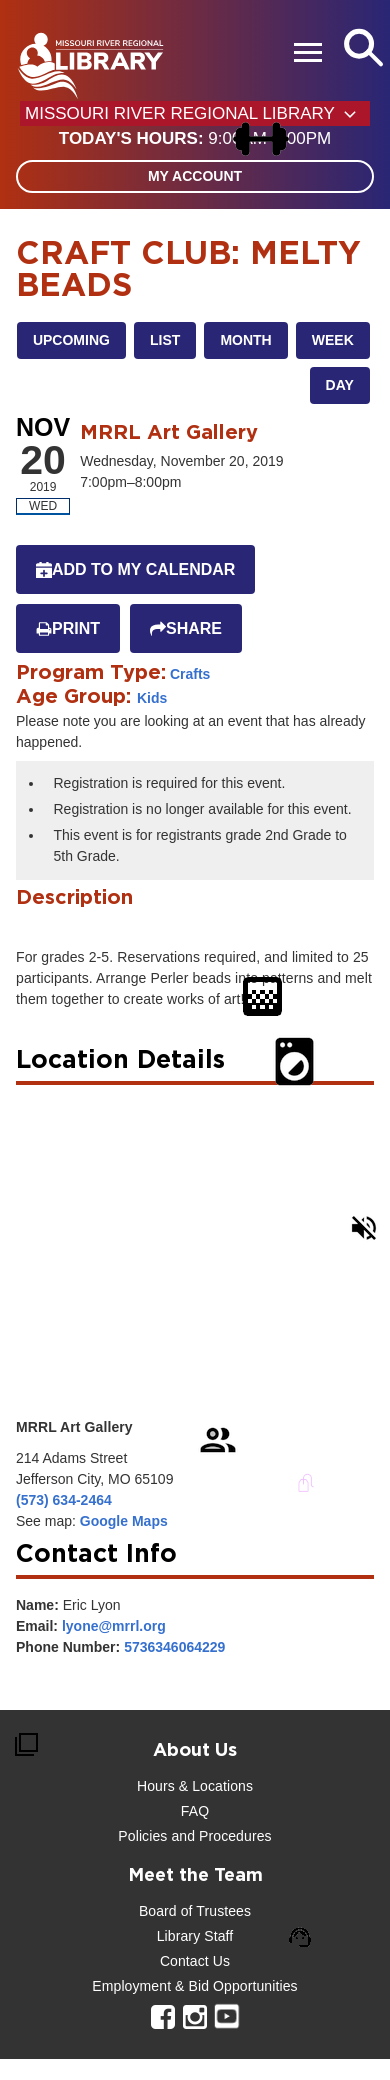 The image size is (390, 2080). I want to click on view stacked layers or overlapping elements, so click(26, 1744).